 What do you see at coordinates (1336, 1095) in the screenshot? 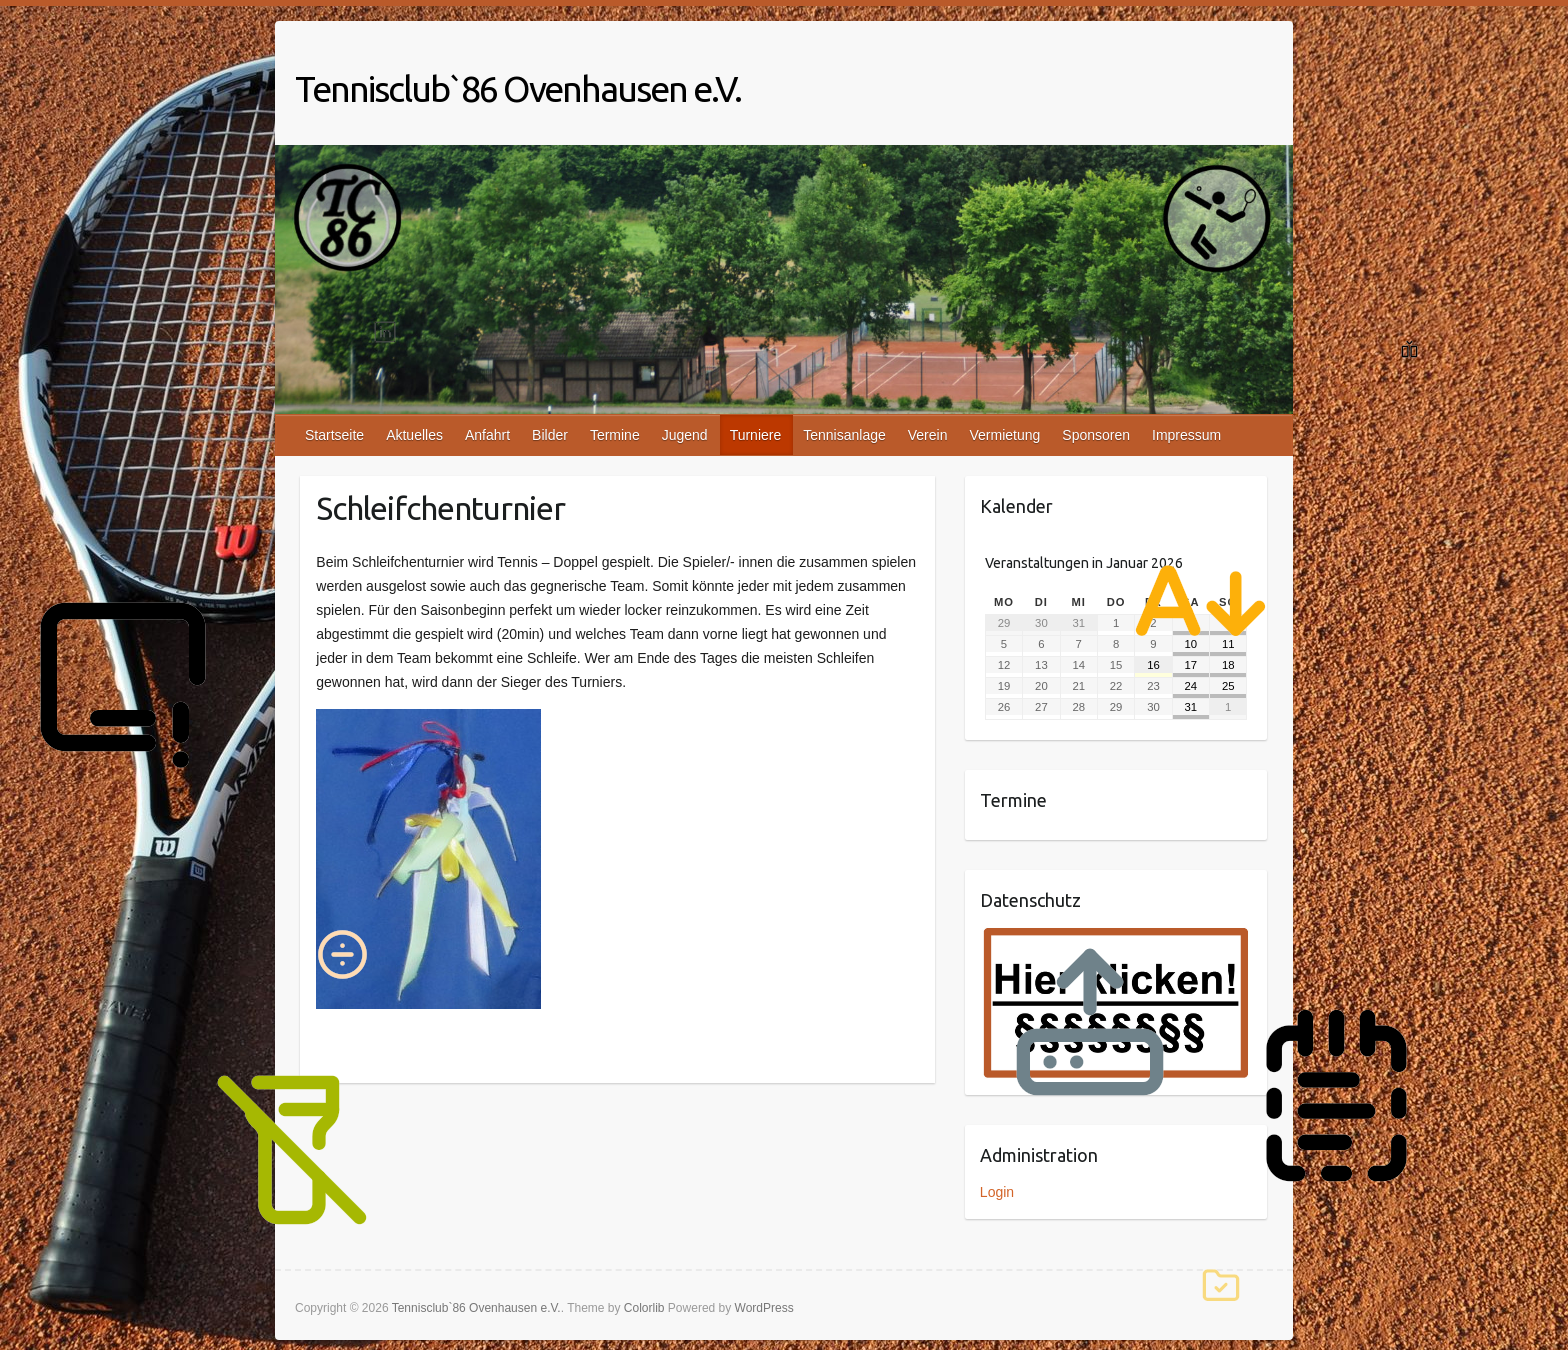
I see `draft or unsaved document` at bounding box center [1336, 1095].